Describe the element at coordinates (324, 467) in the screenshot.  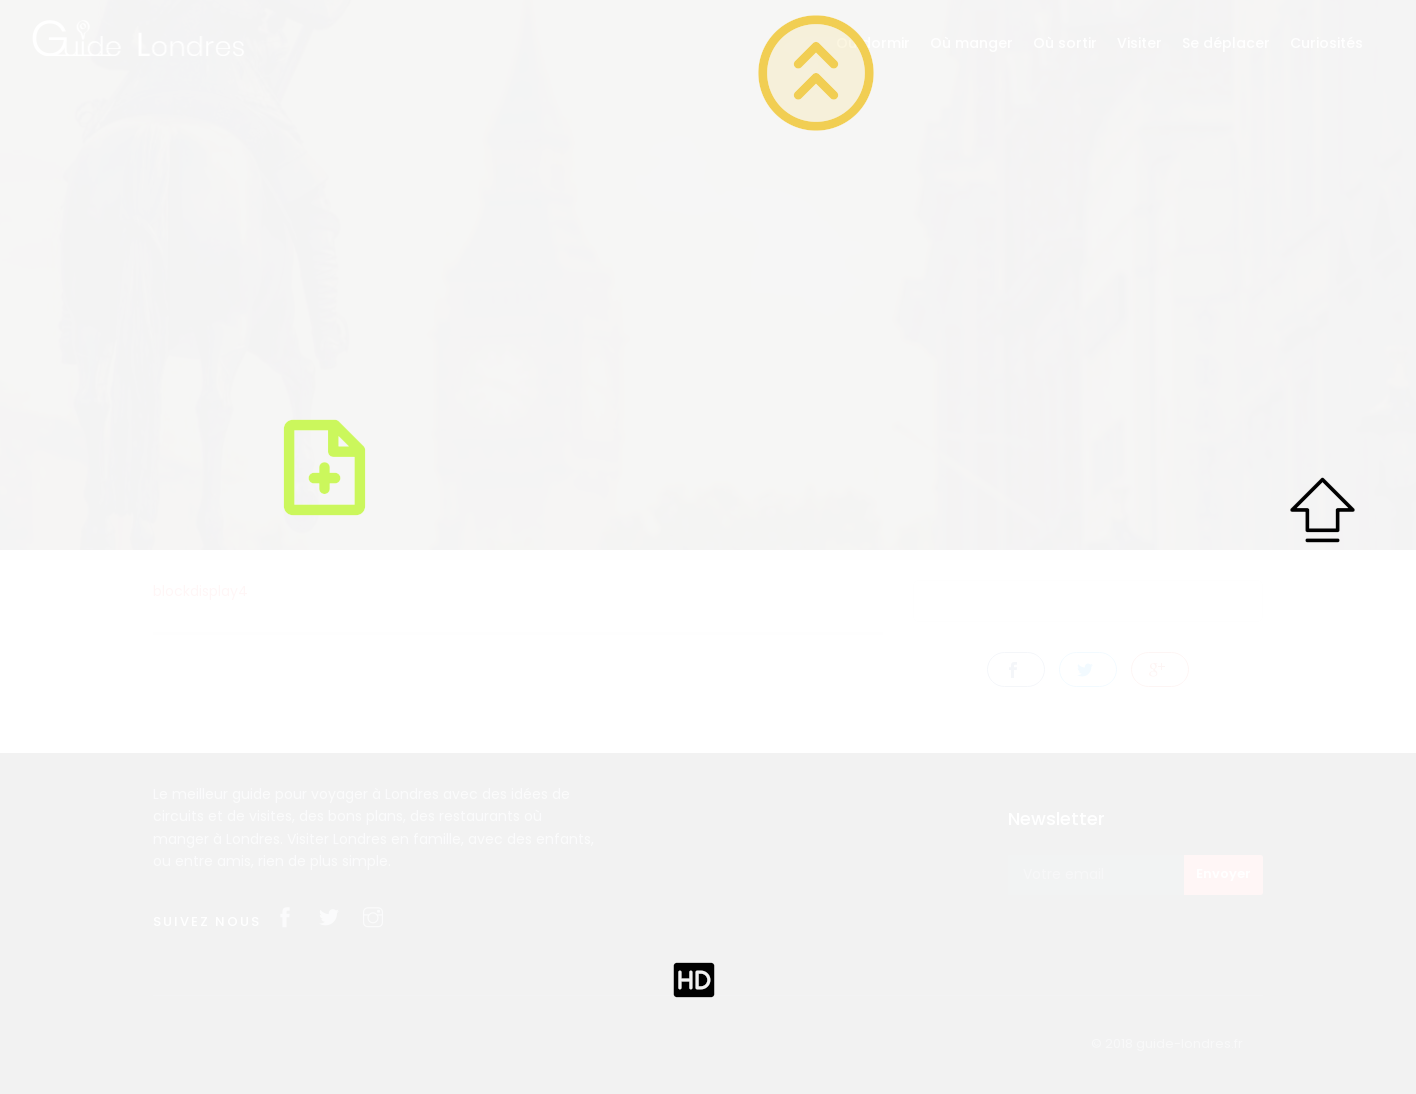
I see `create a new file` at that location.